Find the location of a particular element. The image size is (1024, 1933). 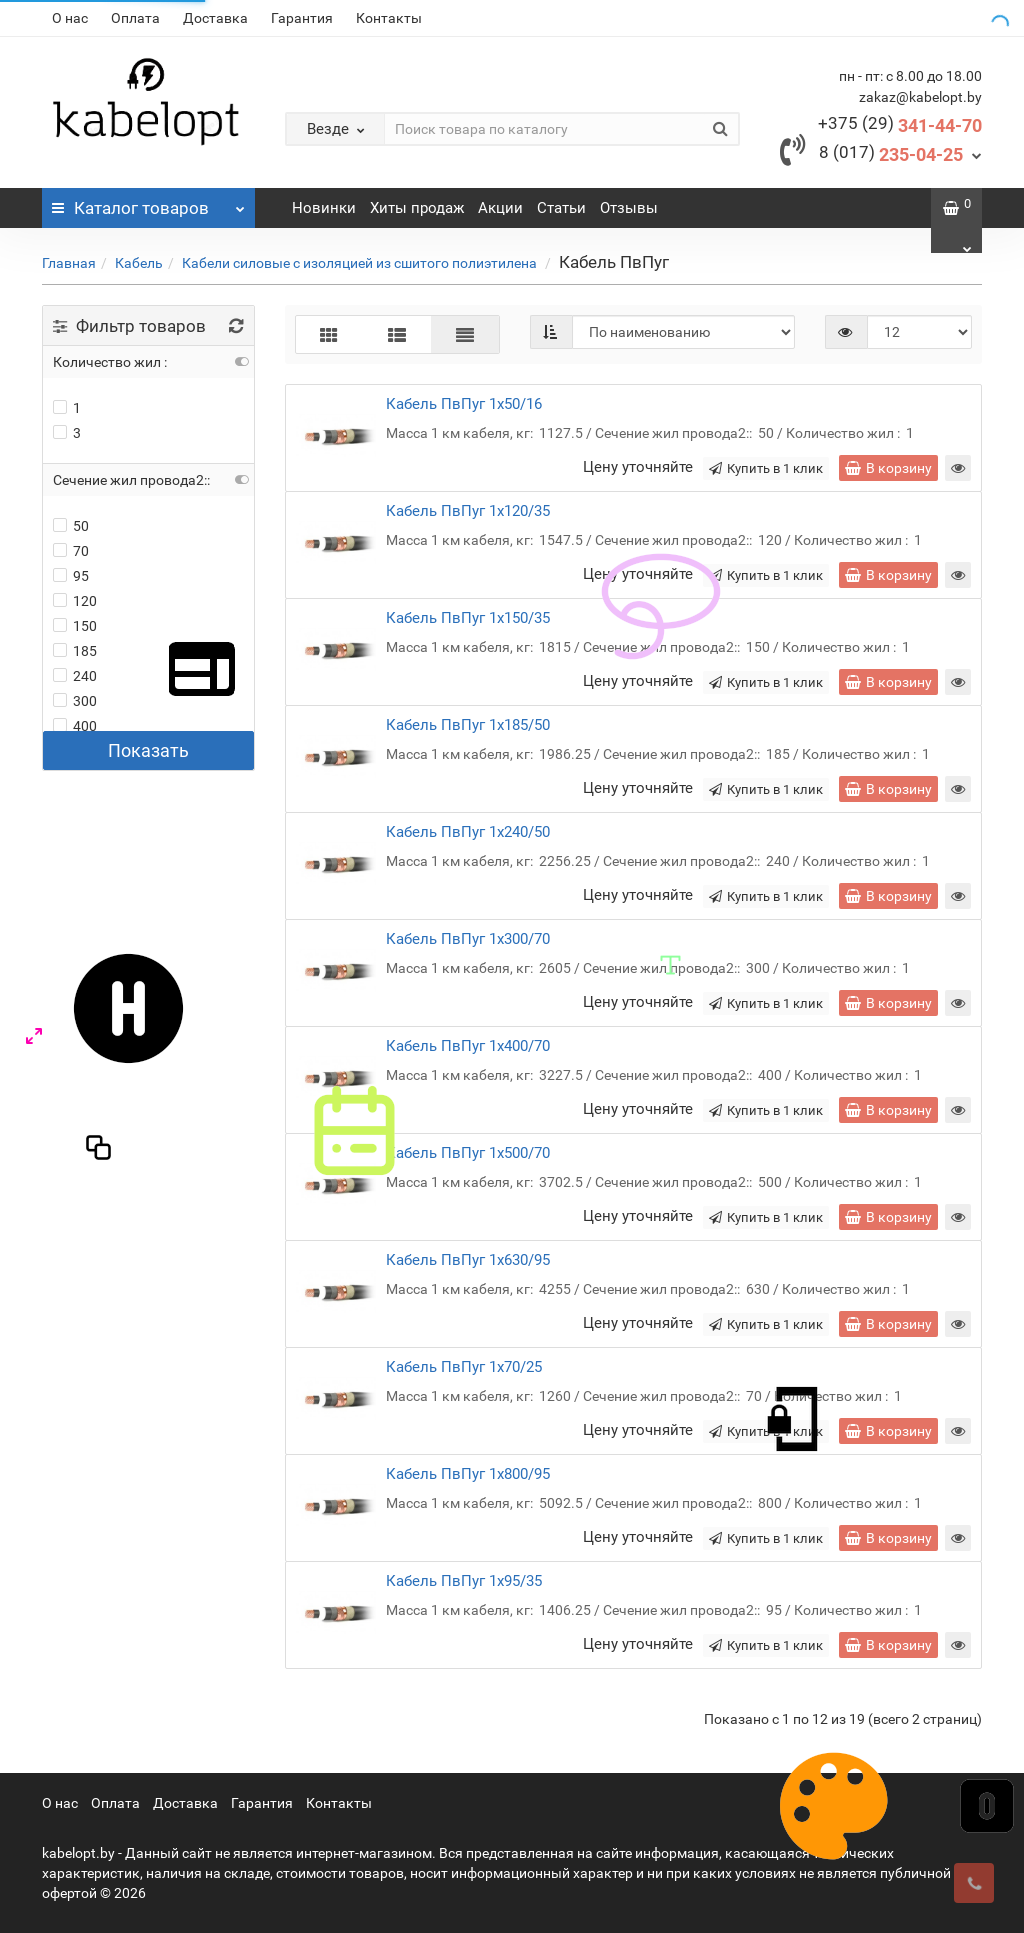

open calendar or date picker is located at coordinates (354, 1130).